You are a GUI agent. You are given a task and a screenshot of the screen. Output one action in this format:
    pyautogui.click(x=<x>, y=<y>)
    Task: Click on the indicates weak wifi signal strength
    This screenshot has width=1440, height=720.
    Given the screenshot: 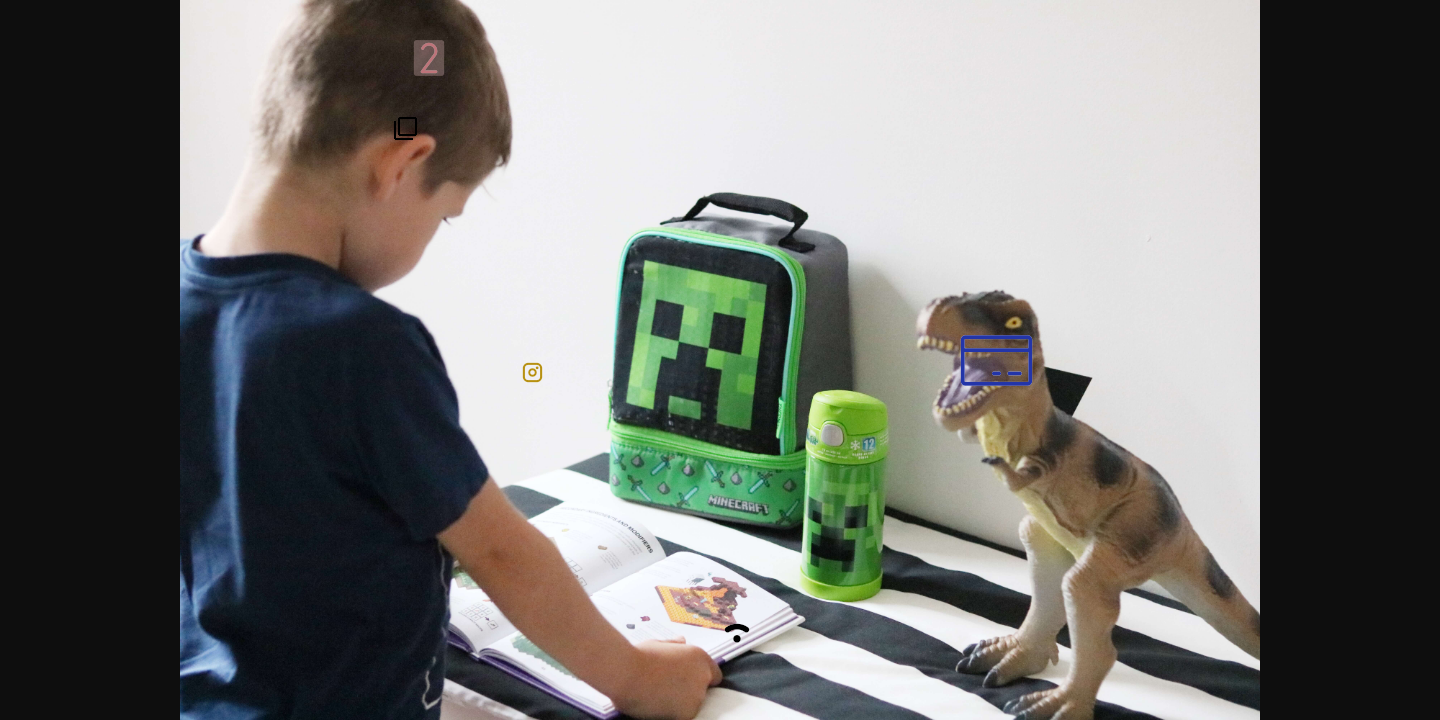 What is the action you would take?
    pyautogui.click(x=737, y=621)
    